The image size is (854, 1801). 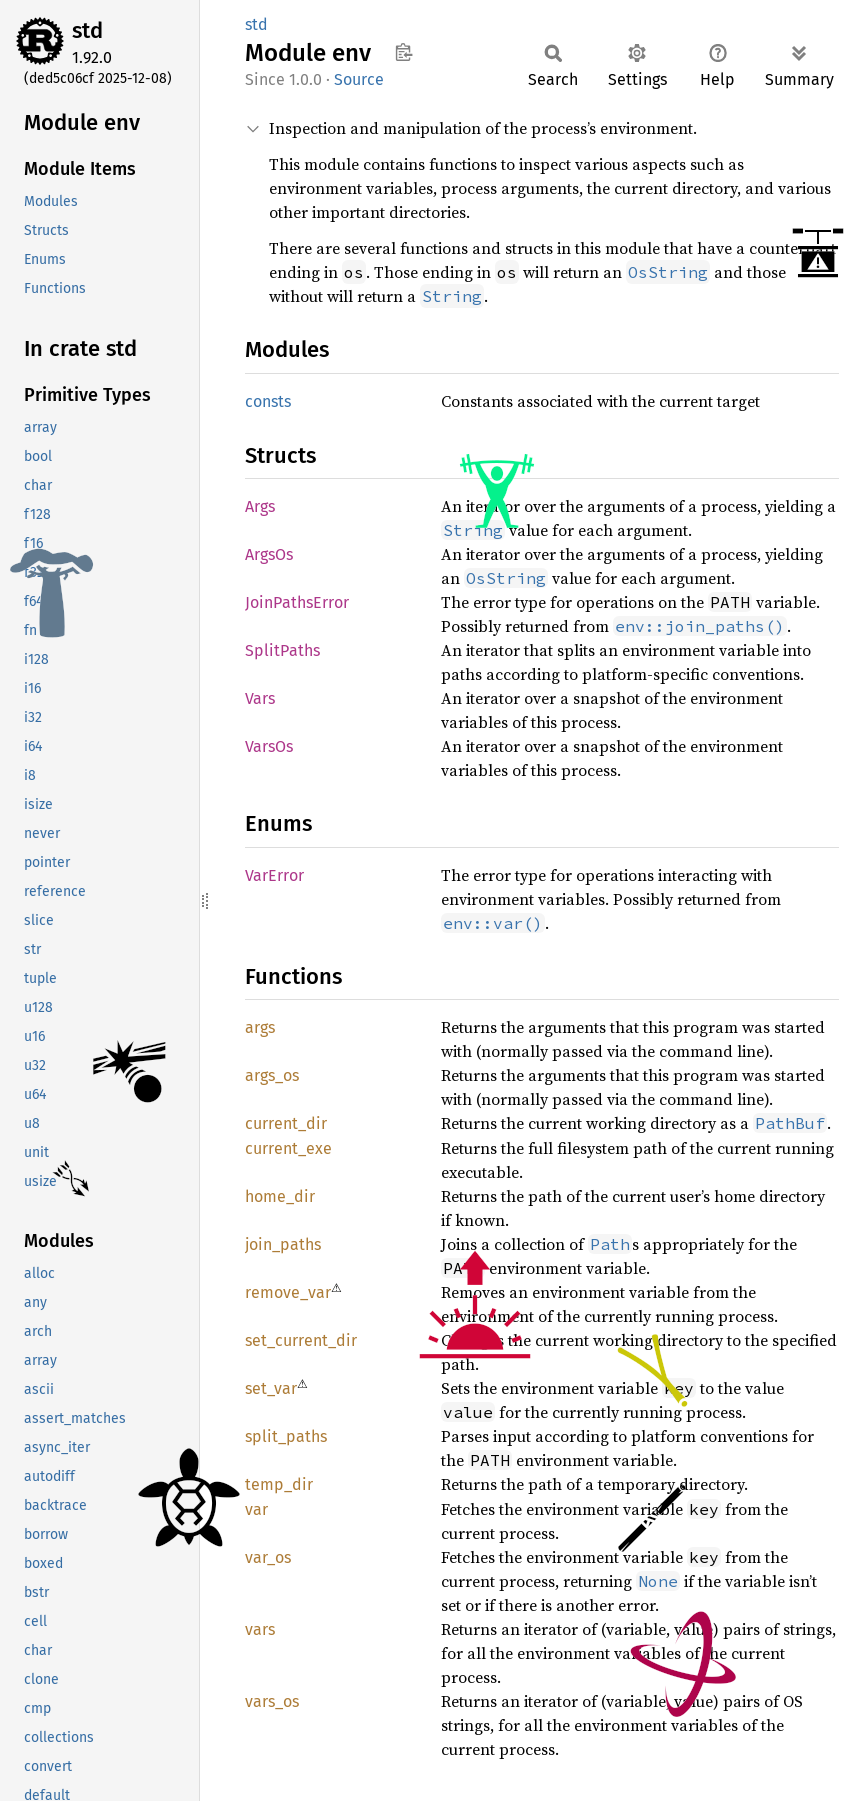 I want to click on indicates slow loading or processing speed, so click(x=188, y=1497).